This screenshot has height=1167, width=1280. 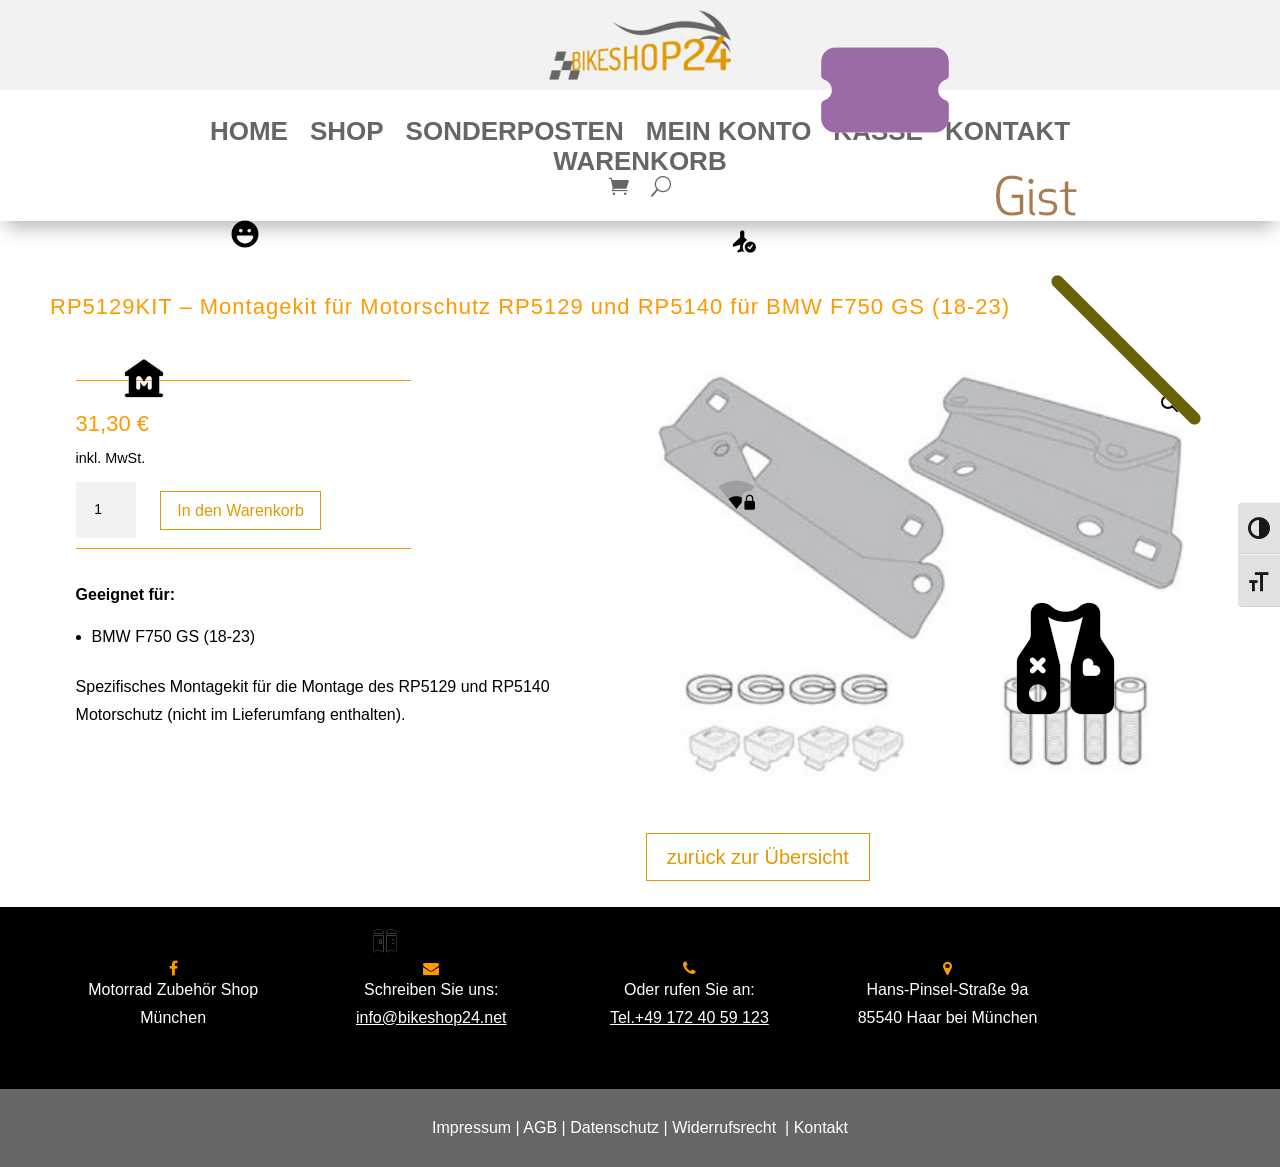 What do you see at coordinates (743, 241) in the screenshot?
I see `flight booking confirmed` at bounding box center [743, 241].